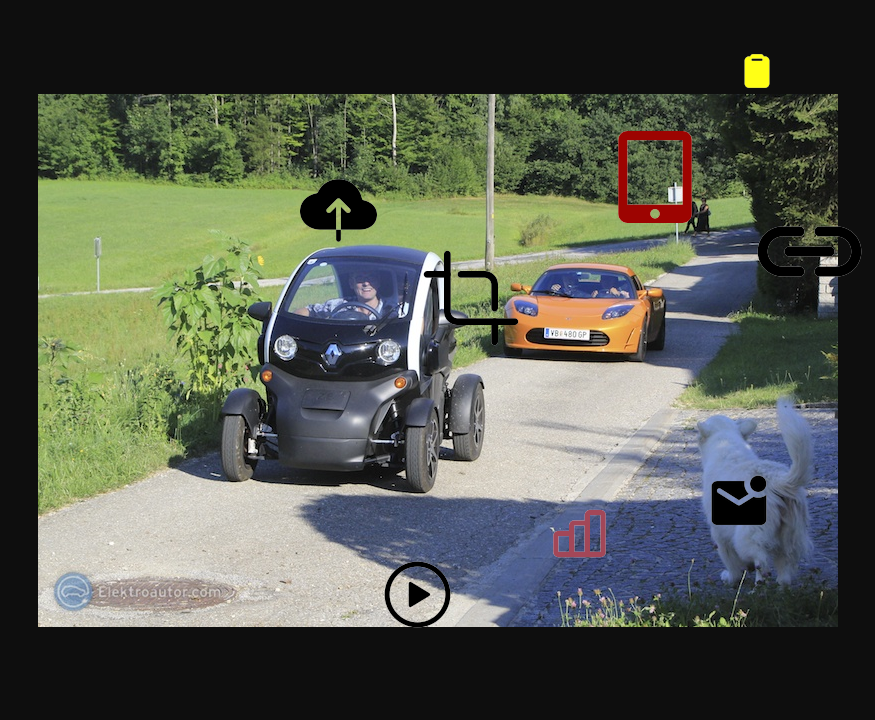 The image size is (875, 720). I want to click on view clipboard contents, so click(757, 71).